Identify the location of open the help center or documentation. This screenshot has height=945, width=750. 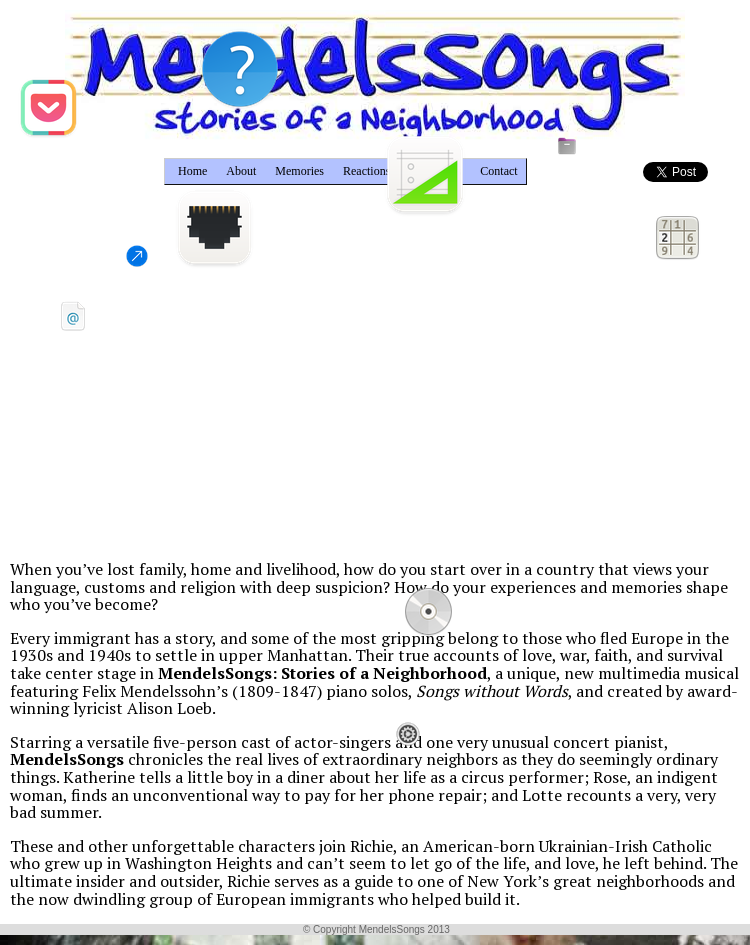
(240, 69).